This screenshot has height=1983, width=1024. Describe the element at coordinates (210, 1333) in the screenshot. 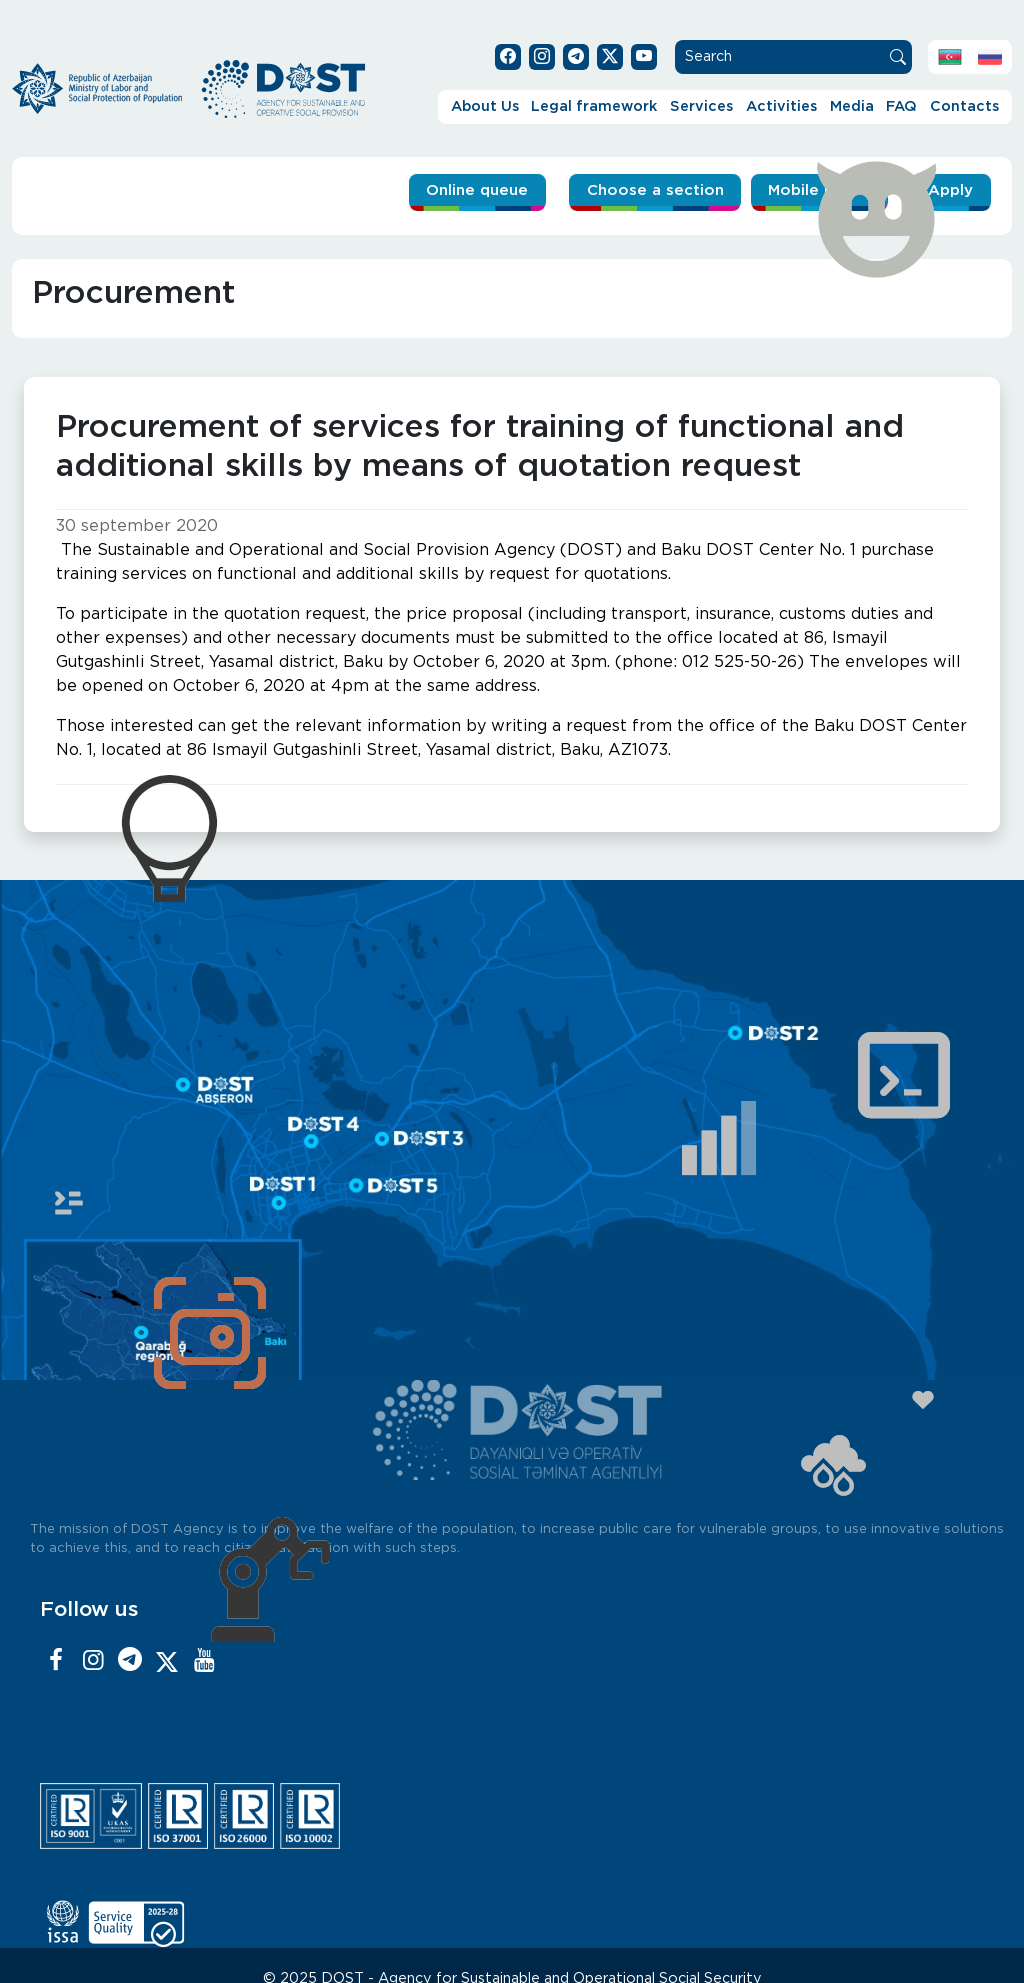

I see `take a screenshot` at that location.